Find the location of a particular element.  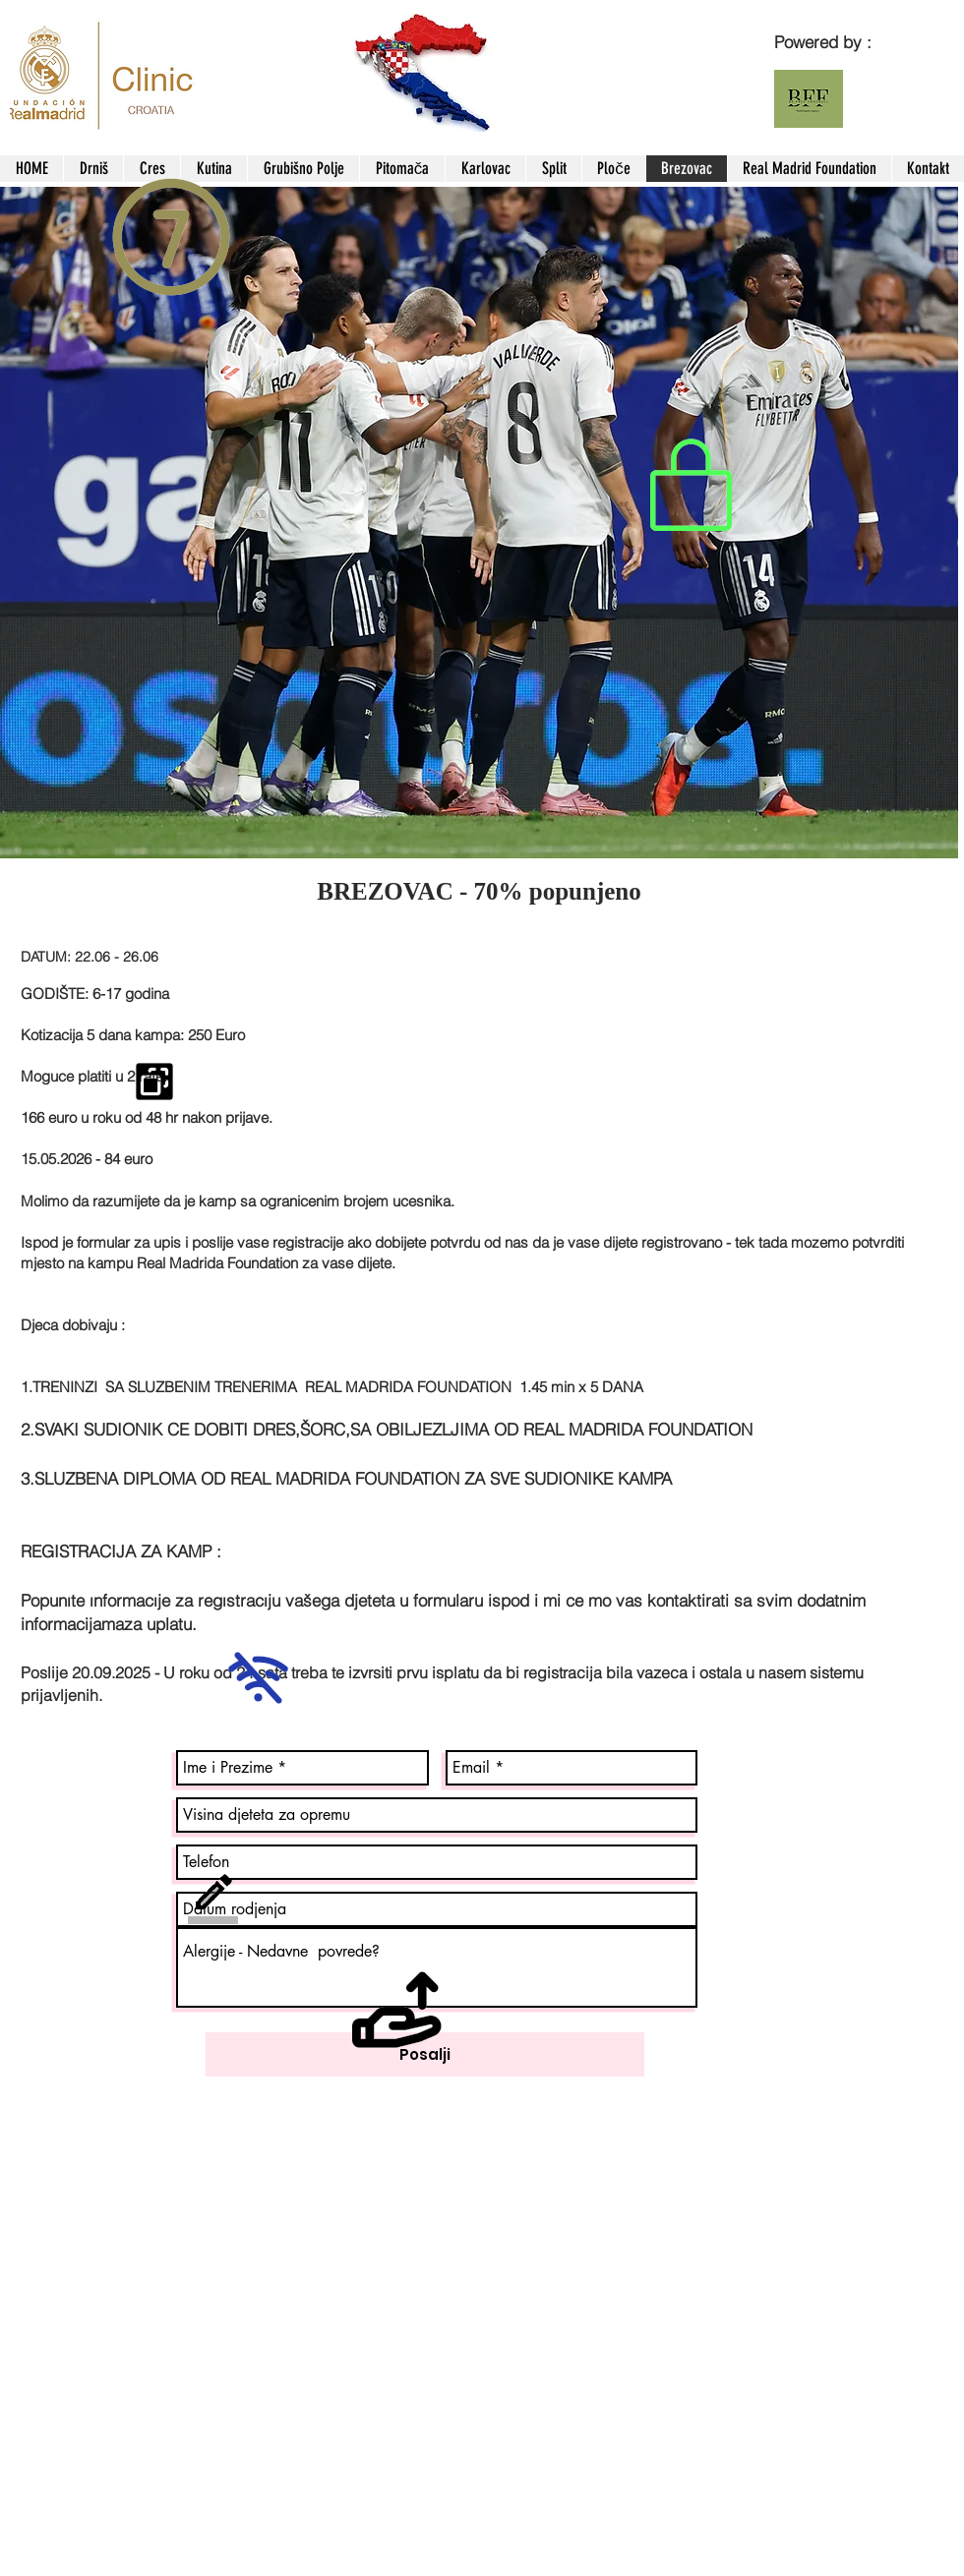

edit or change border color is located at coordinates (212, 1899).